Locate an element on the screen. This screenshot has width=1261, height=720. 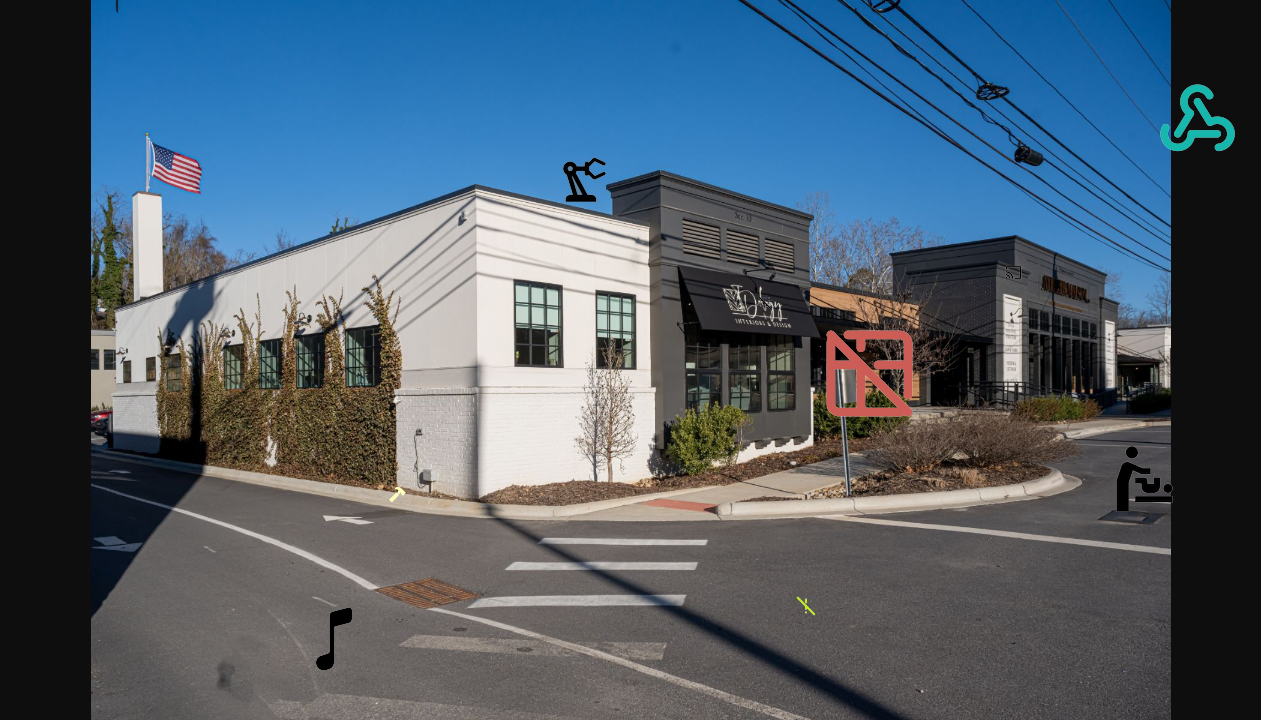
disable alert notifications is located at coordinates (806, 606).